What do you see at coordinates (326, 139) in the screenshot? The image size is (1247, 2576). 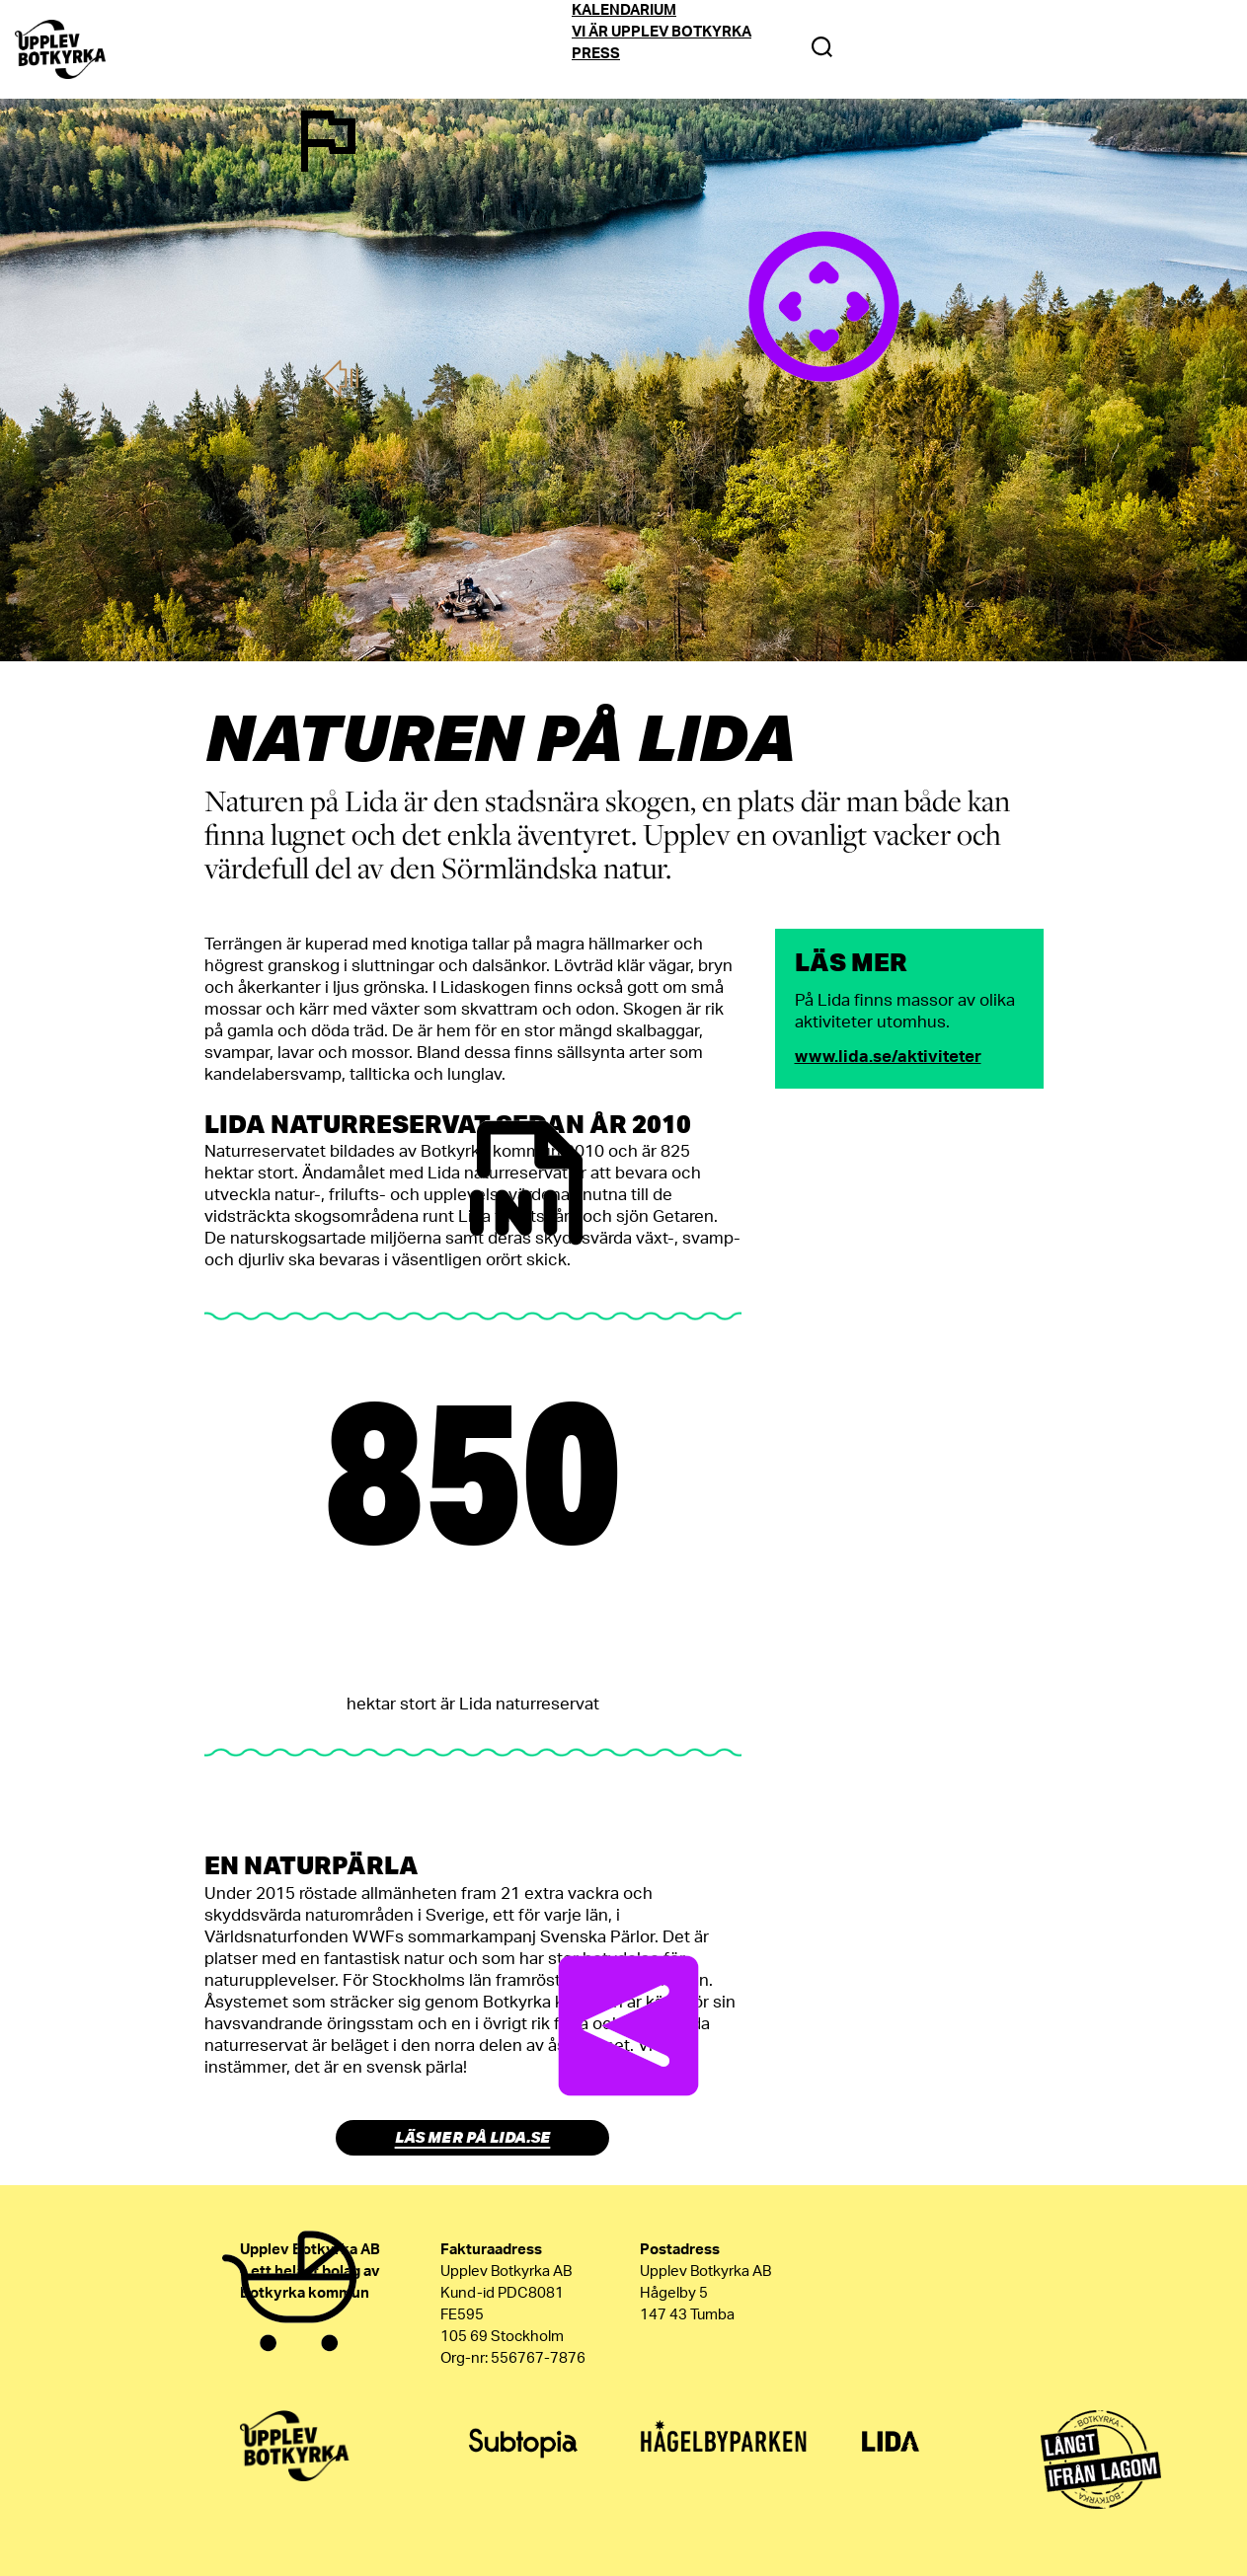 I see `flag or mark an item for follow-up` at bounding box center [326, 139].